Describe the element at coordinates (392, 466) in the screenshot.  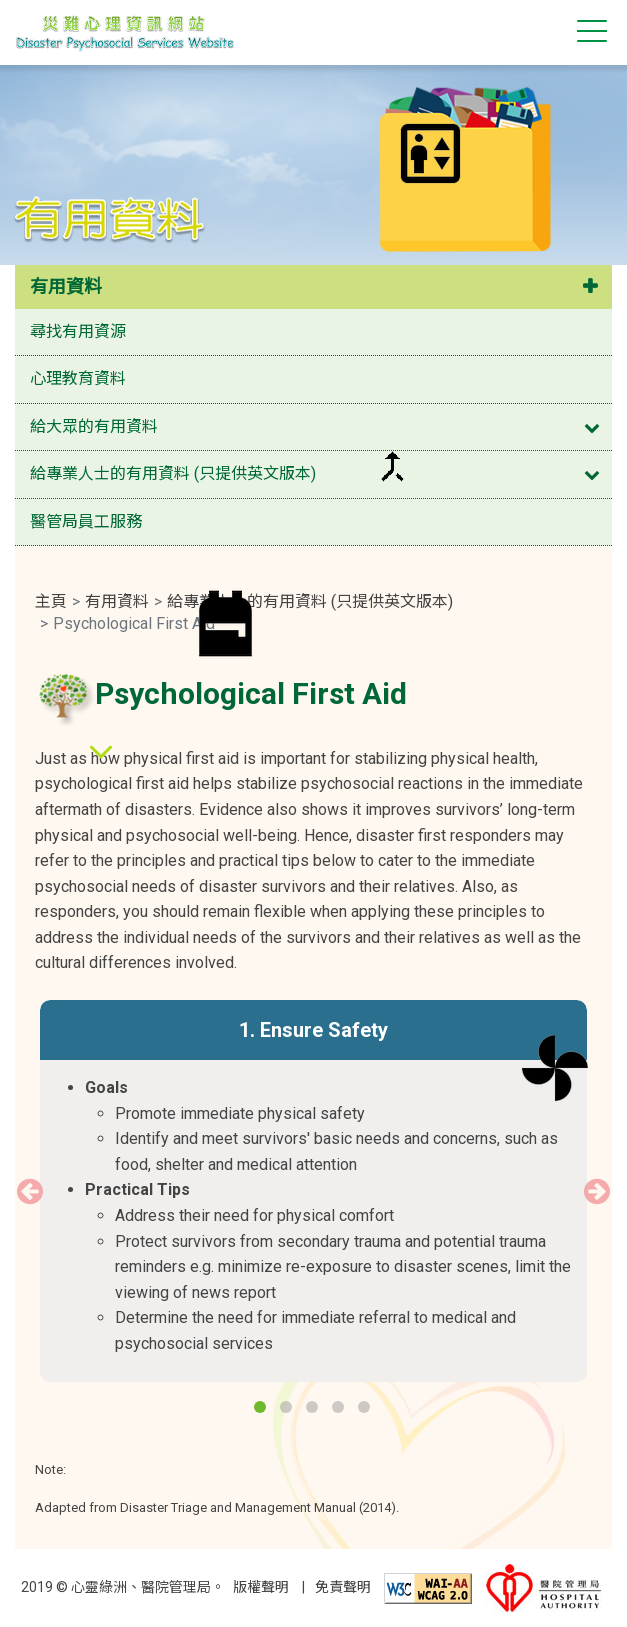
I see `merge branches or items together` at that location.